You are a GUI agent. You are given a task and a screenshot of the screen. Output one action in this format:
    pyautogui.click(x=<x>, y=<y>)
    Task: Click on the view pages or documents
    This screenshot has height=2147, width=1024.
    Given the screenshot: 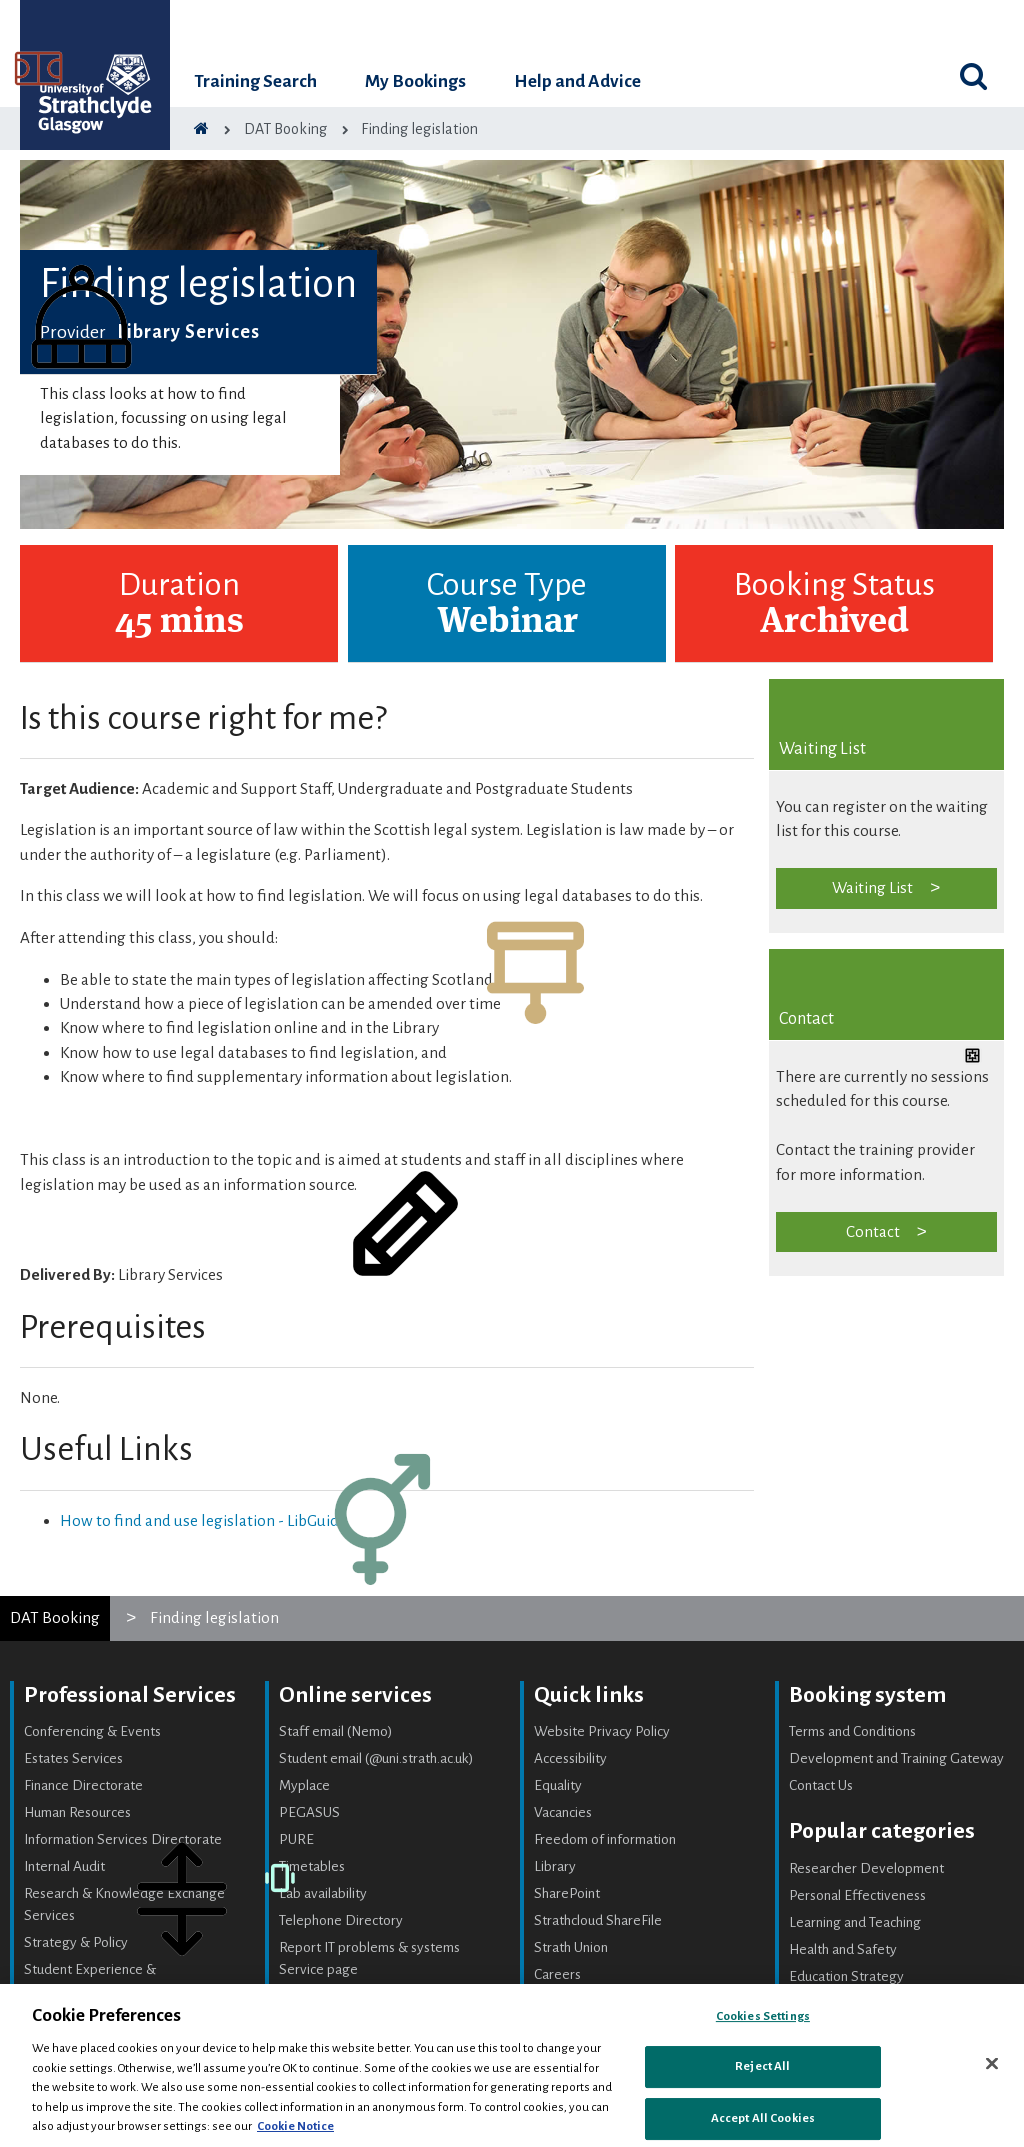 What is the action you would take?
    pyautogui.click(x=972, y=1055)
    